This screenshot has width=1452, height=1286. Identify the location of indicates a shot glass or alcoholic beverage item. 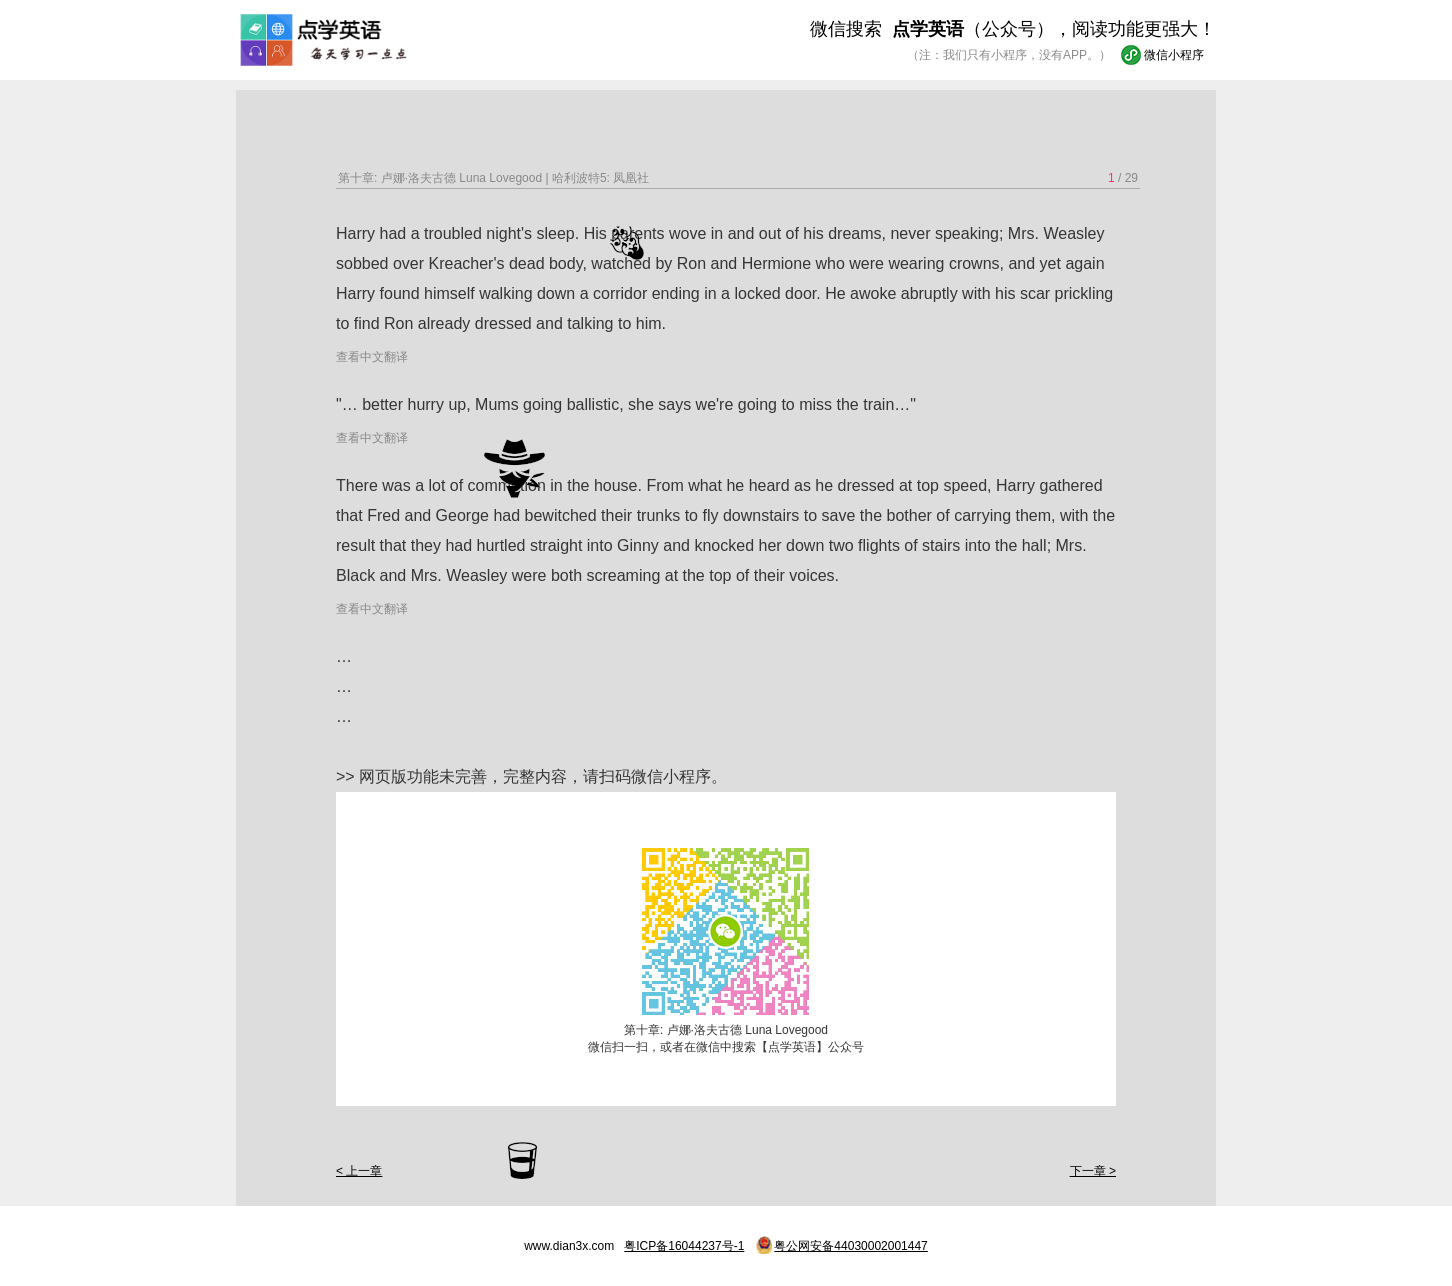
(522, 1160).